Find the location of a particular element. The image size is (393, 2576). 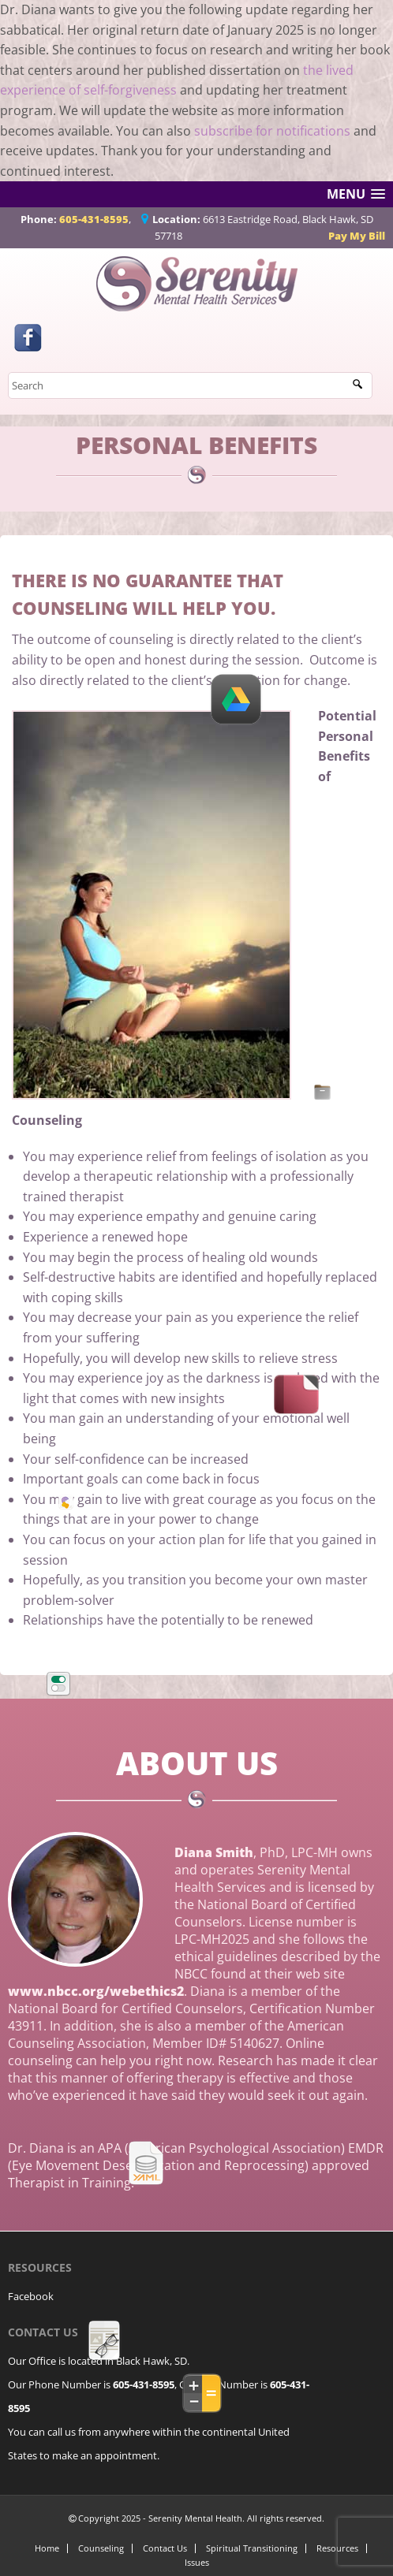

open Google Drive app is located at coordinates (236, 699).